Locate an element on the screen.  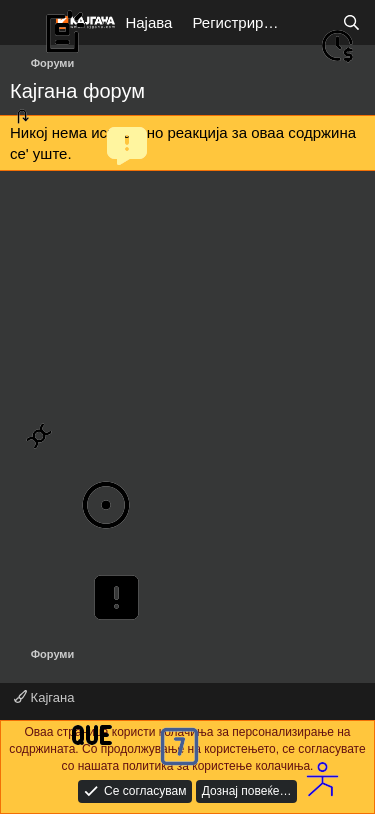
access genetic or DNA-related information is located at coordinates (39, 436).